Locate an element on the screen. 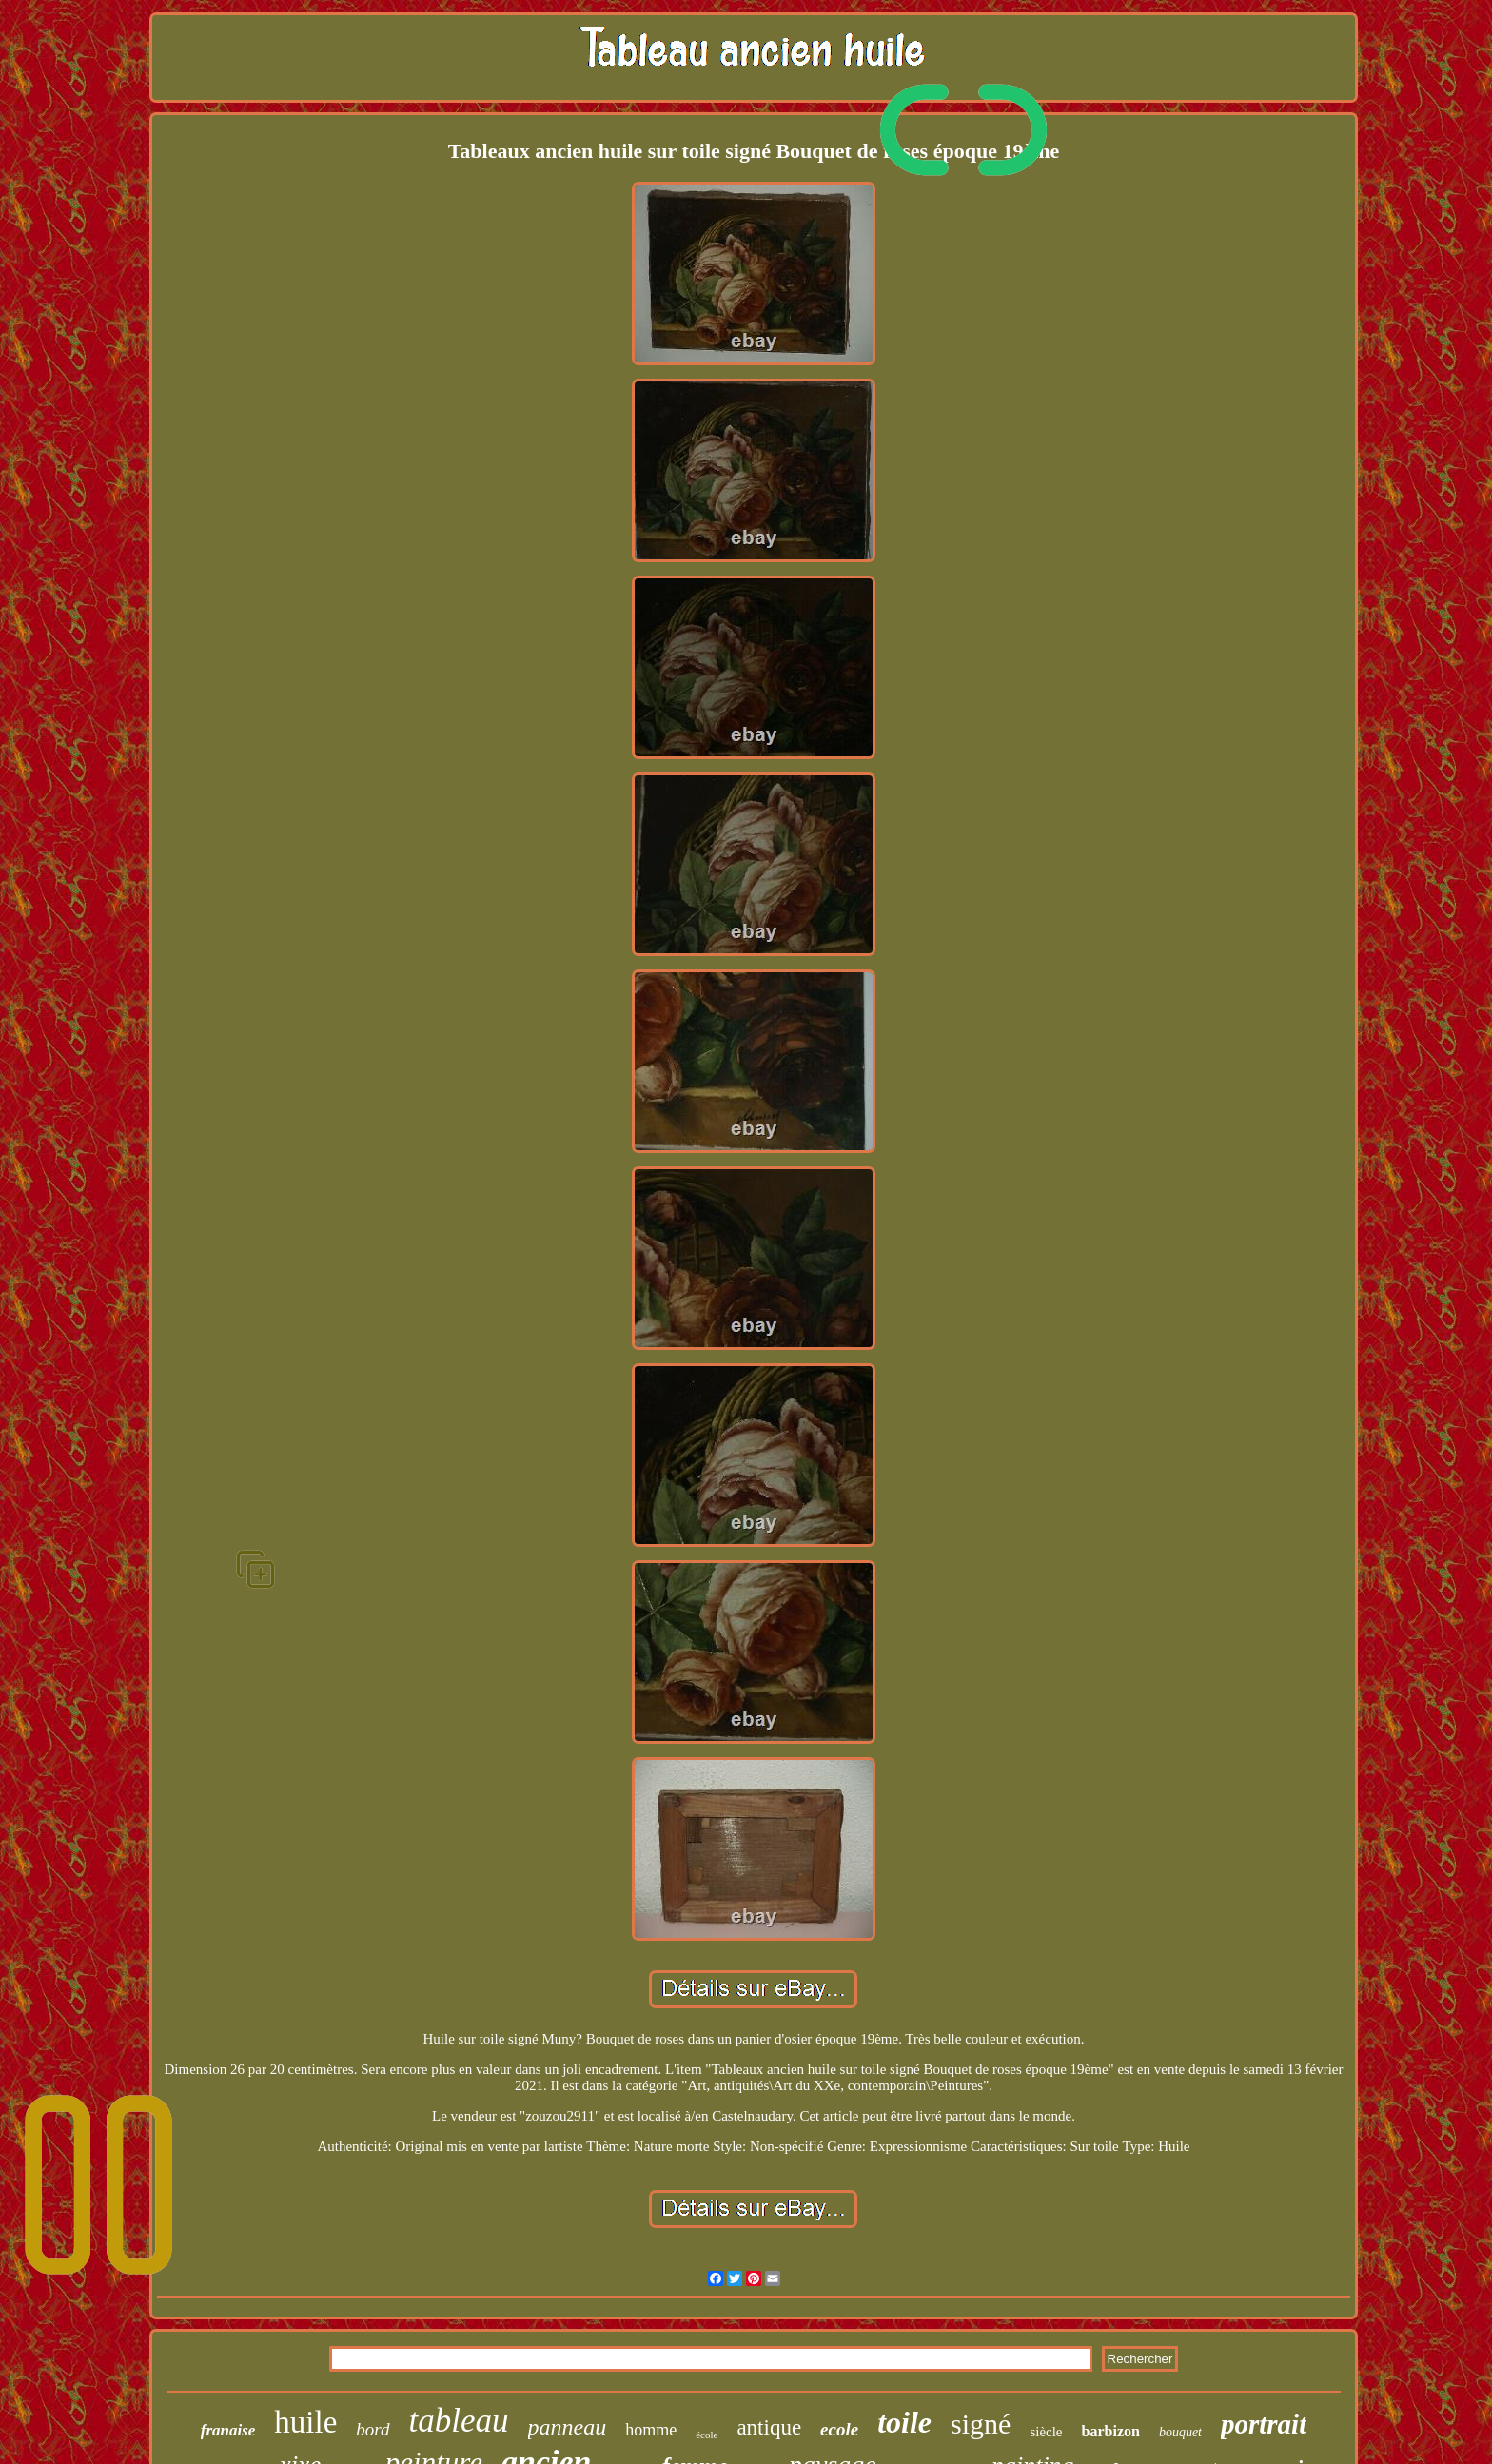 This screenshot has height=2464, width=1492. stretch or resize content vertically is located at coordinates (98, 2184).